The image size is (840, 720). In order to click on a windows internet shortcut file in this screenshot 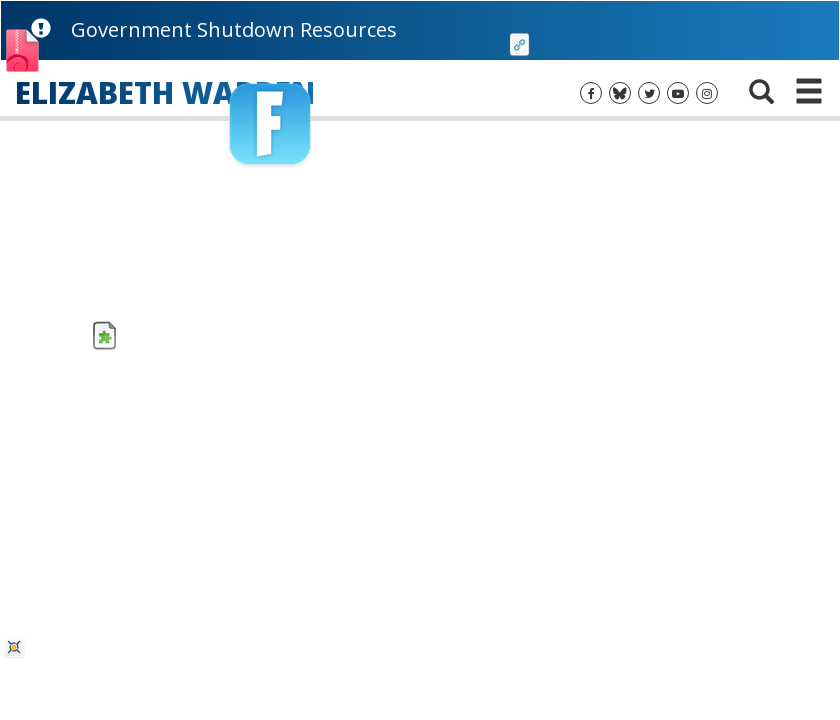, I will do `click(519, 44)`.